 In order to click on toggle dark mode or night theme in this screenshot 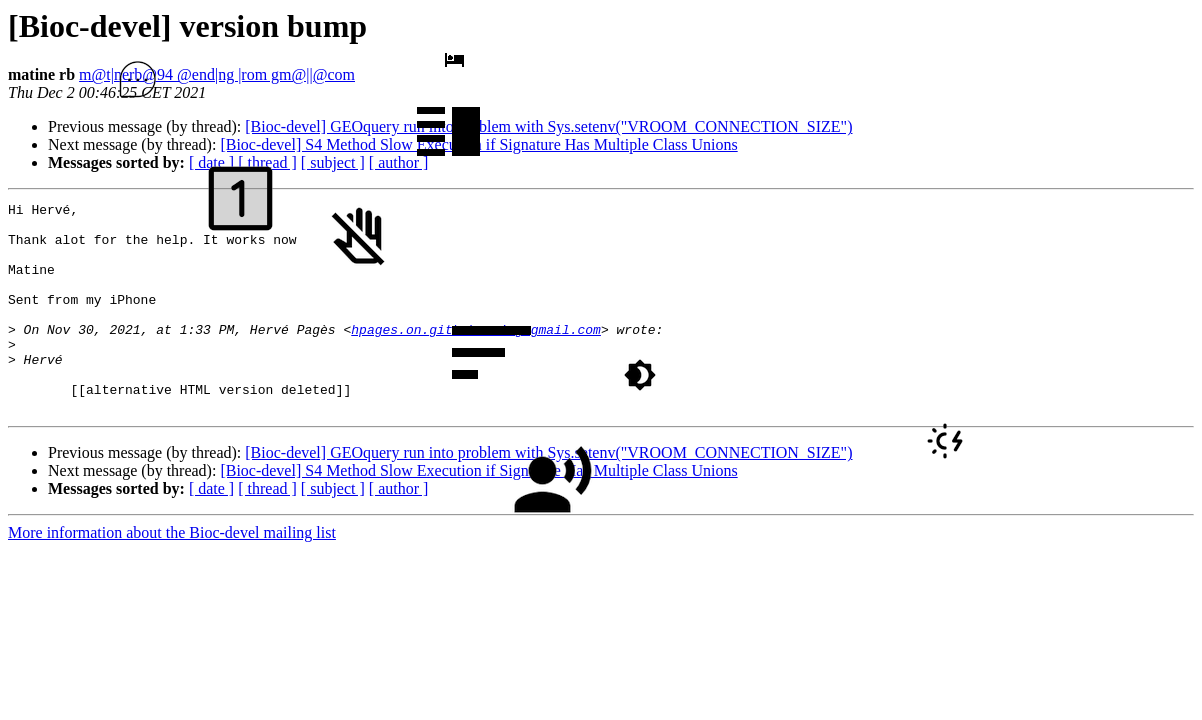, I will do `click(640, 375)`.